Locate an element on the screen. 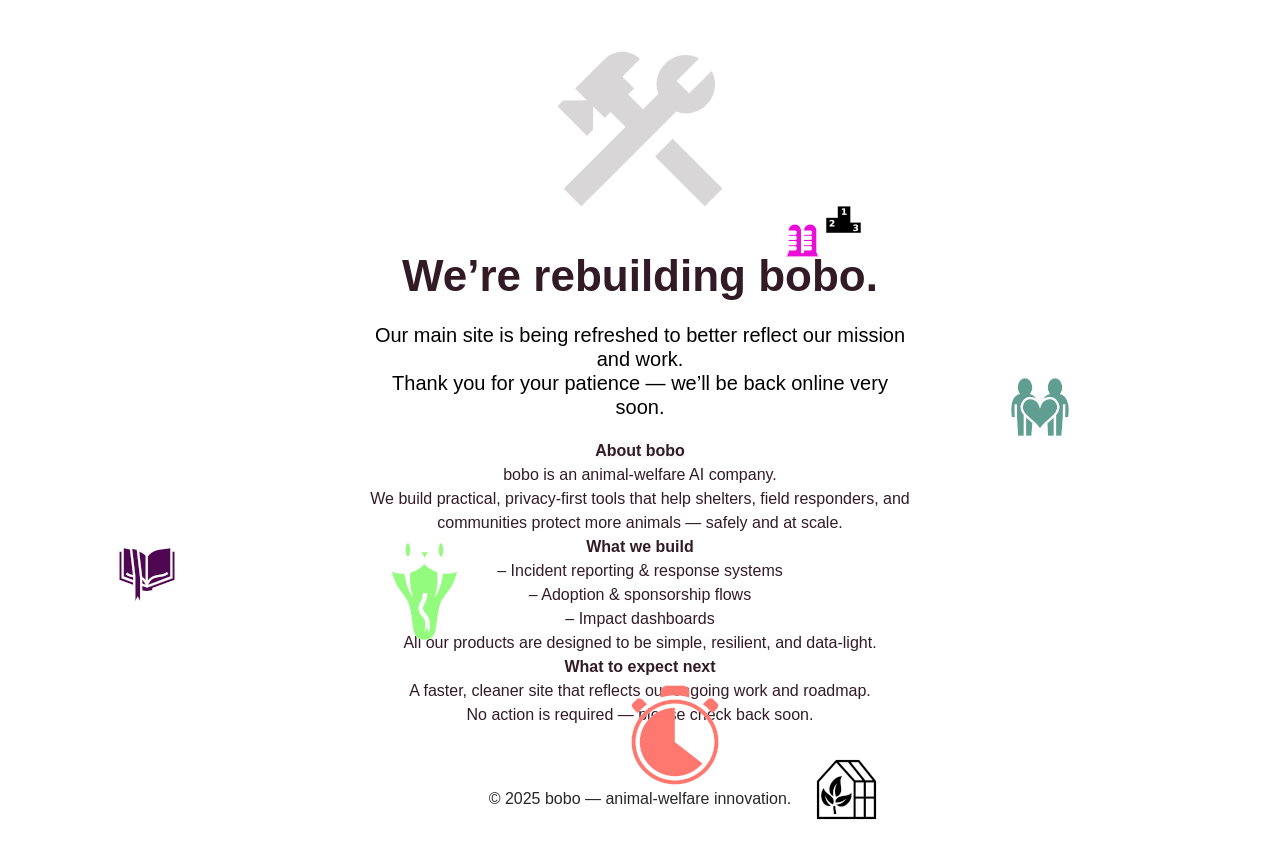  indicates a romantic relationship or couple status is located at coordinates (1040, 407).